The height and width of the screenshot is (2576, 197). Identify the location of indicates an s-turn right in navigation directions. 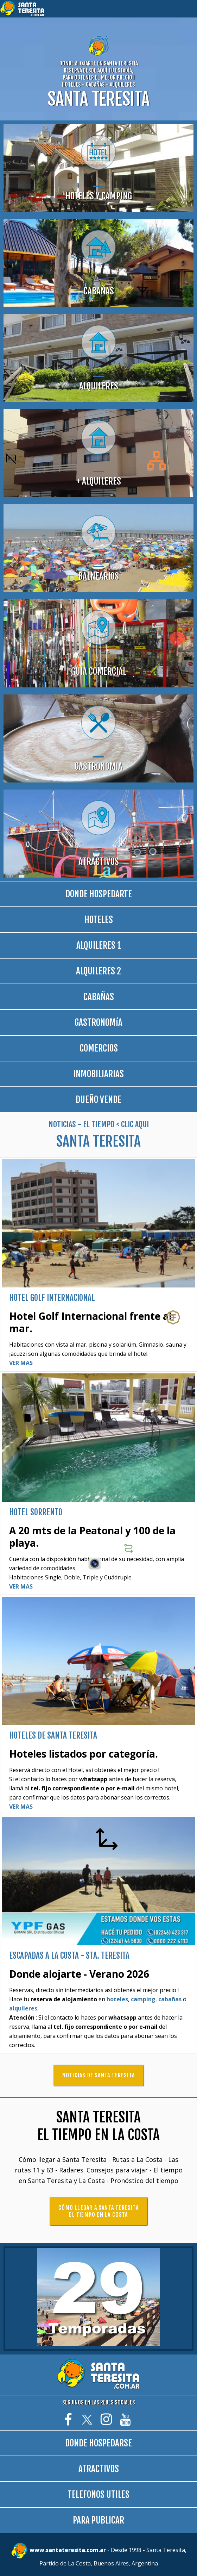
(128, 1548).